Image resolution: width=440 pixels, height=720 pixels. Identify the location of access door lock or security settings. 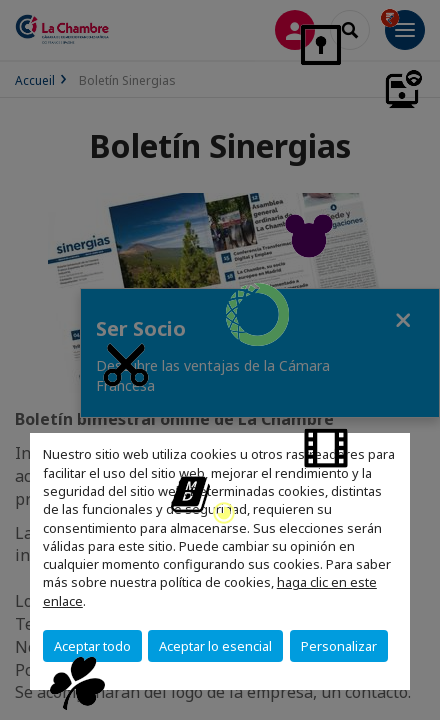
(321, 45).